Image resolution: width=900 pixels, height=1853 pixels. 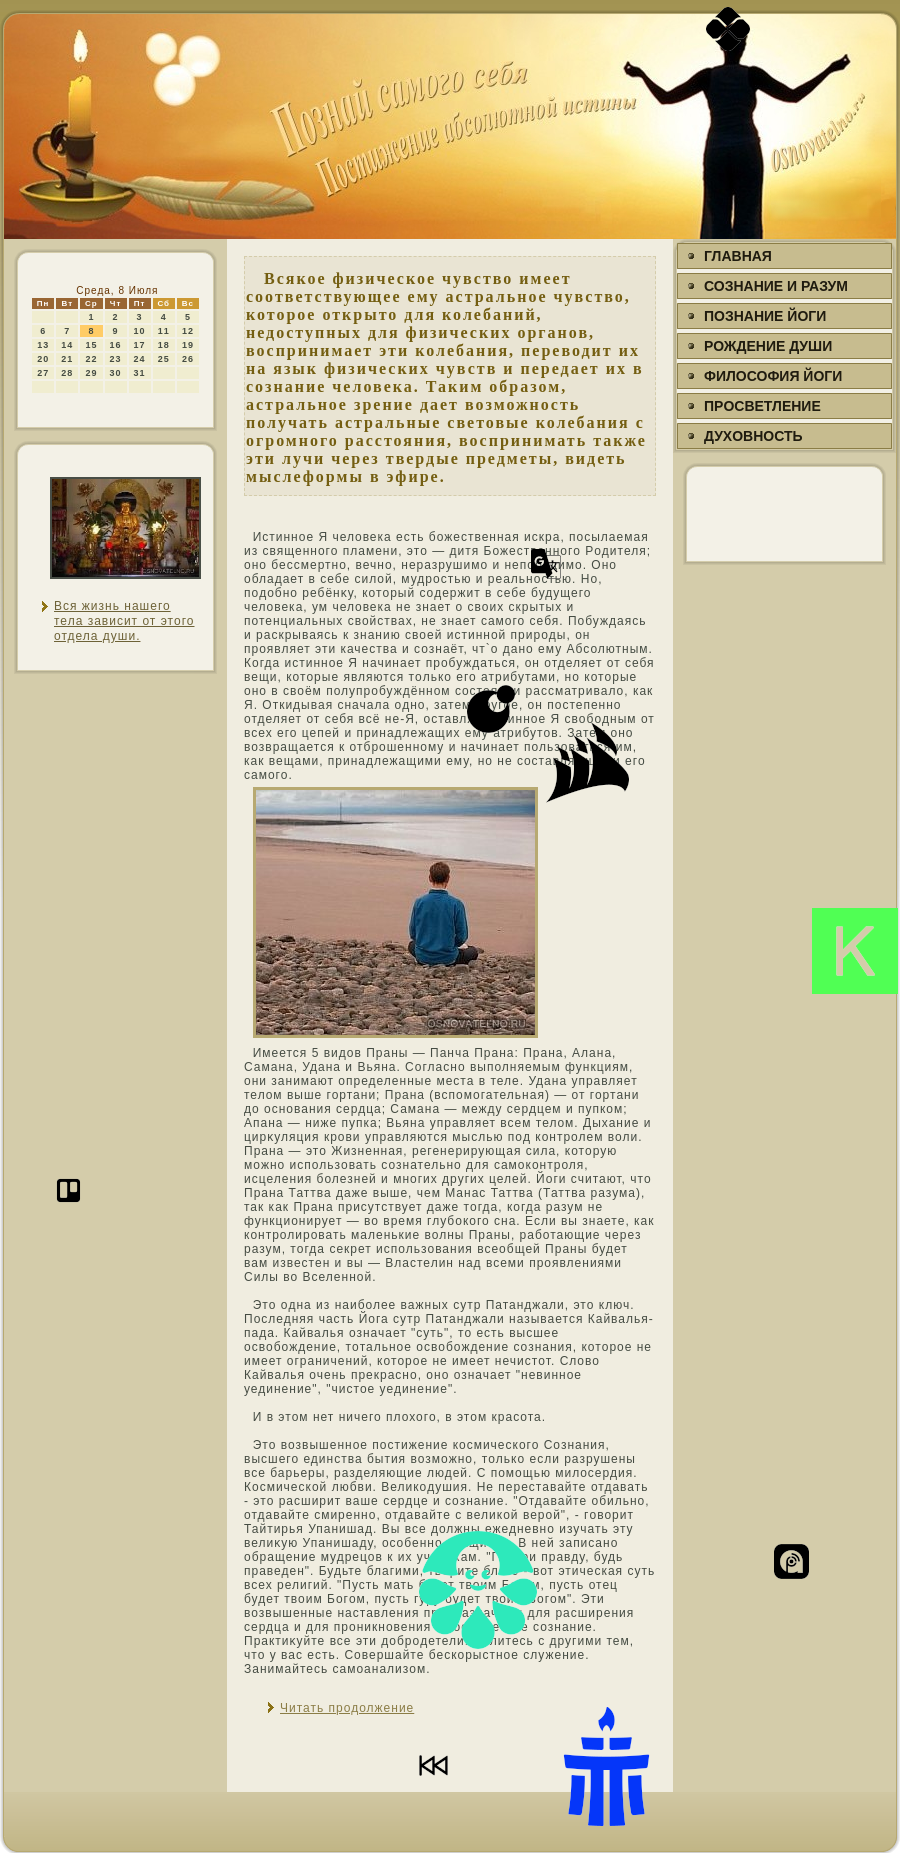 What do you see at coordinates (791, 1561) in the screenshot?
I see `open Podcast Addict app` at bounding box center [791, 1561].